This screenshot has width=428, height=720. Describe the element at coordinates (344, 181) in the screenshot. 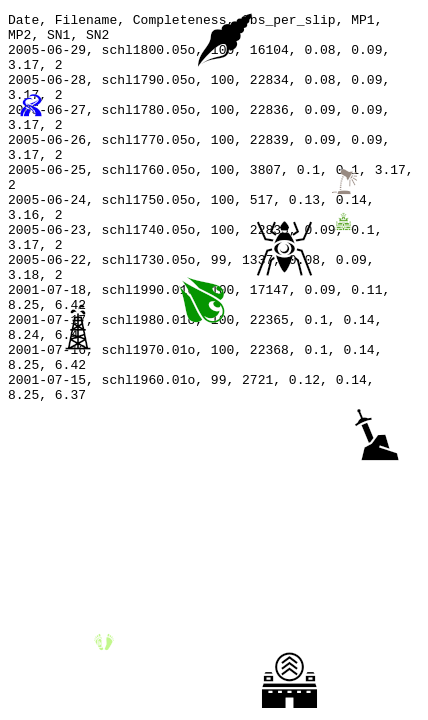

I see `toggle desk lamp or reading light` at that location.